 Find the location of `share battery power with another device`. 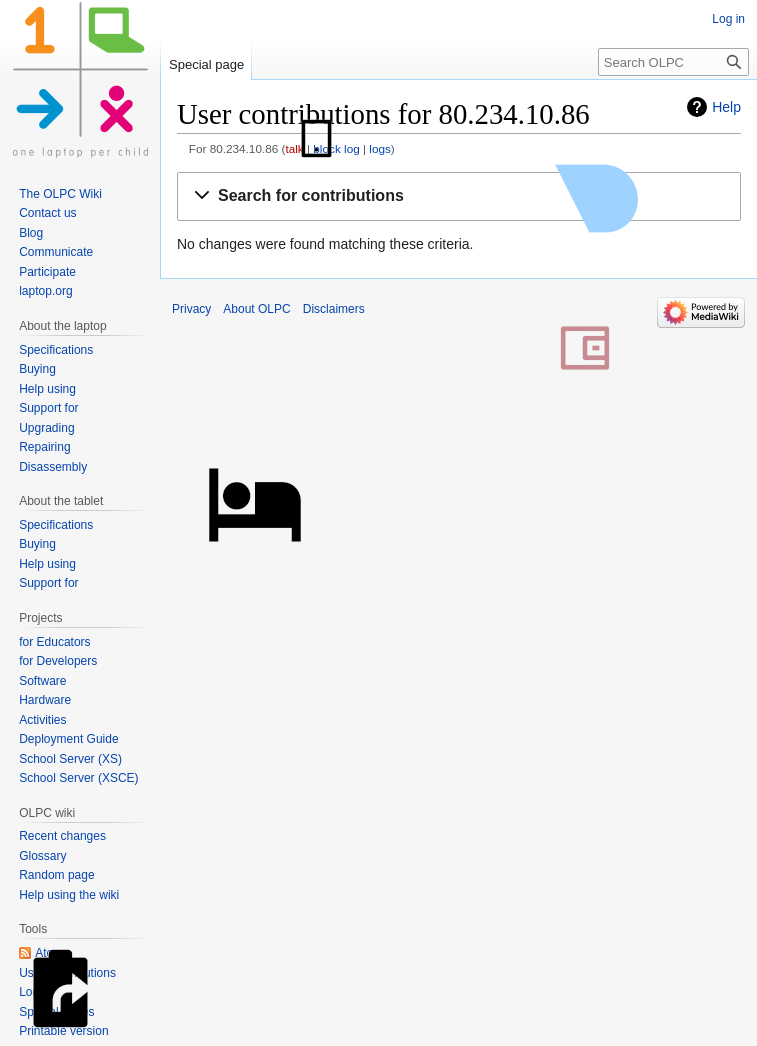

share battery power with another device is located at coordinates (60, 988).